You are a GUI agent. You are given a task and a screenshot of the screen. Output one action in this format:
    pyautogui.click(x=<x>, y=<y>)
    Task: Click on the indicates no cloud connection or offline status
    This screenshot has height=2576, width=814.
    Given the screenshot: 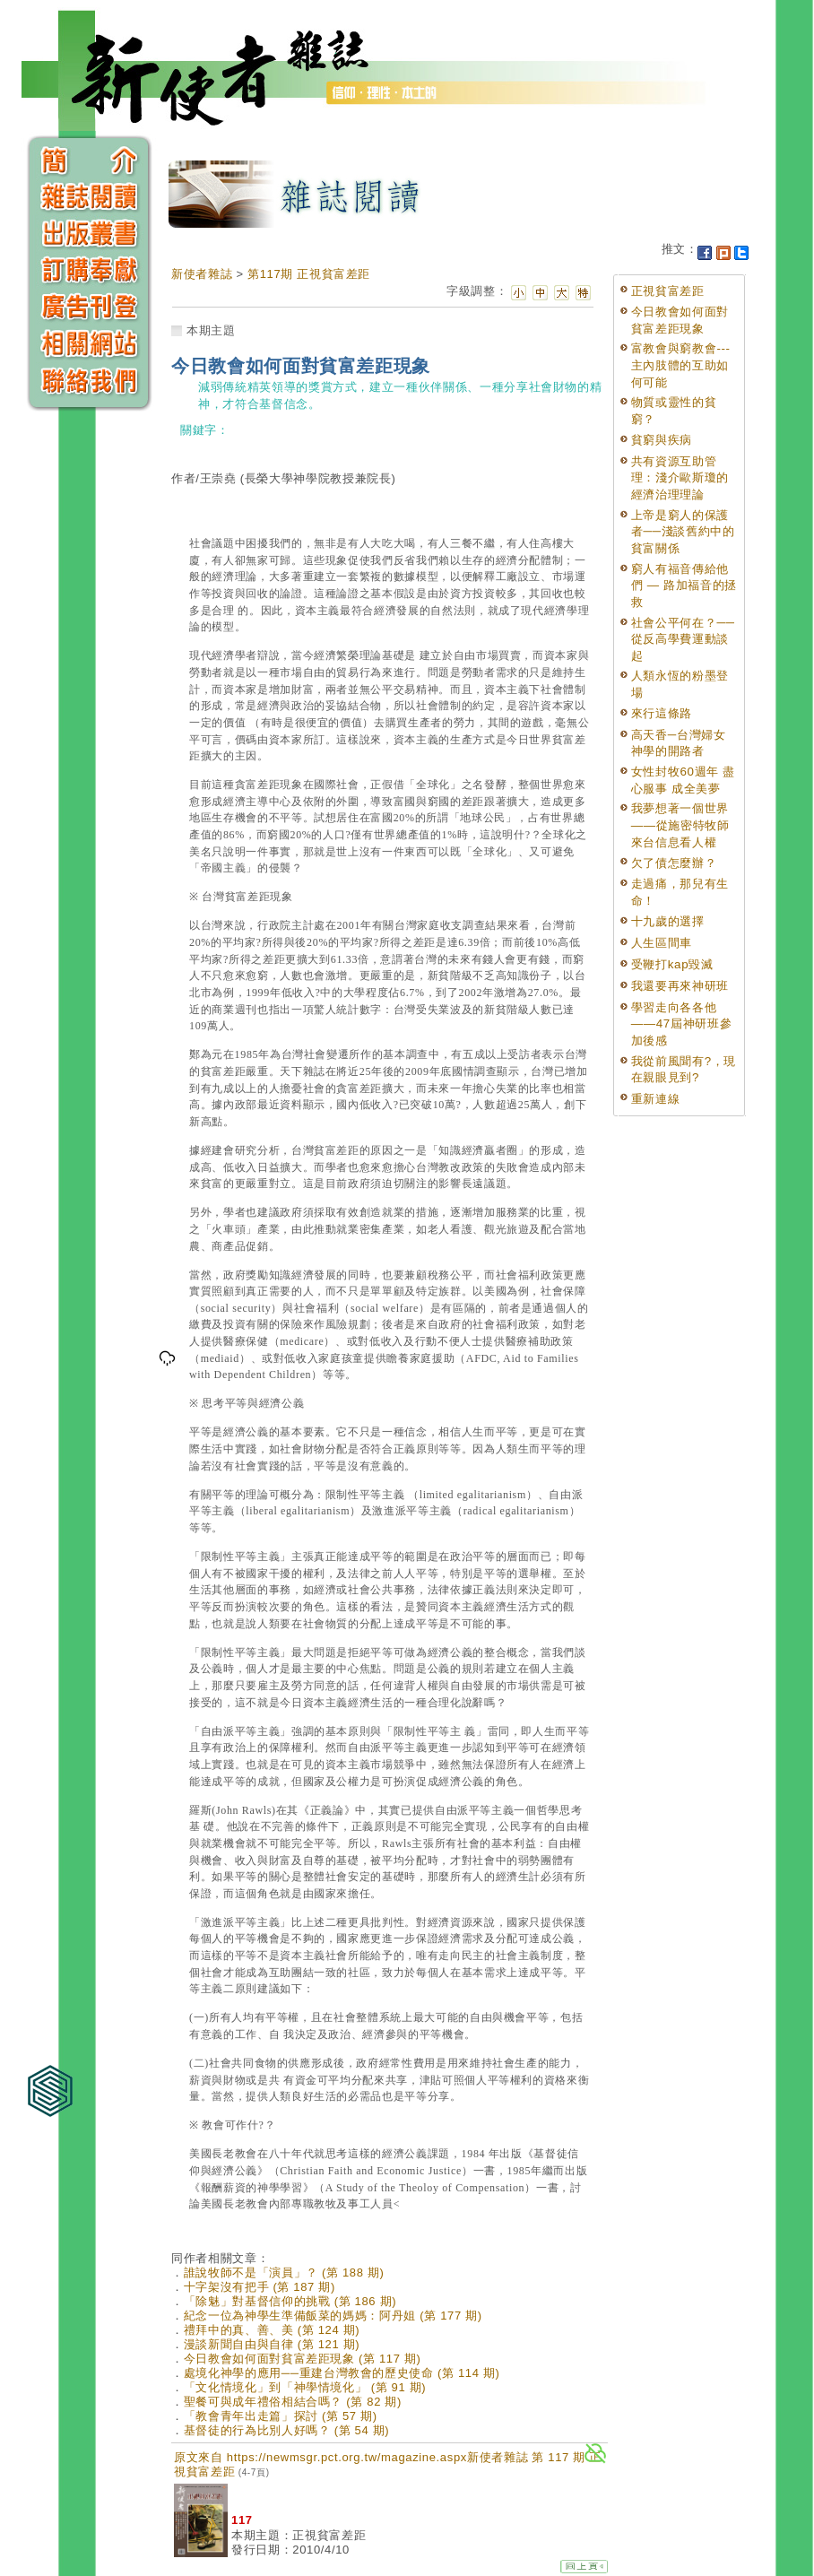 What is the action you would take?
    pyautogui.click(x=595, y=2453)
    